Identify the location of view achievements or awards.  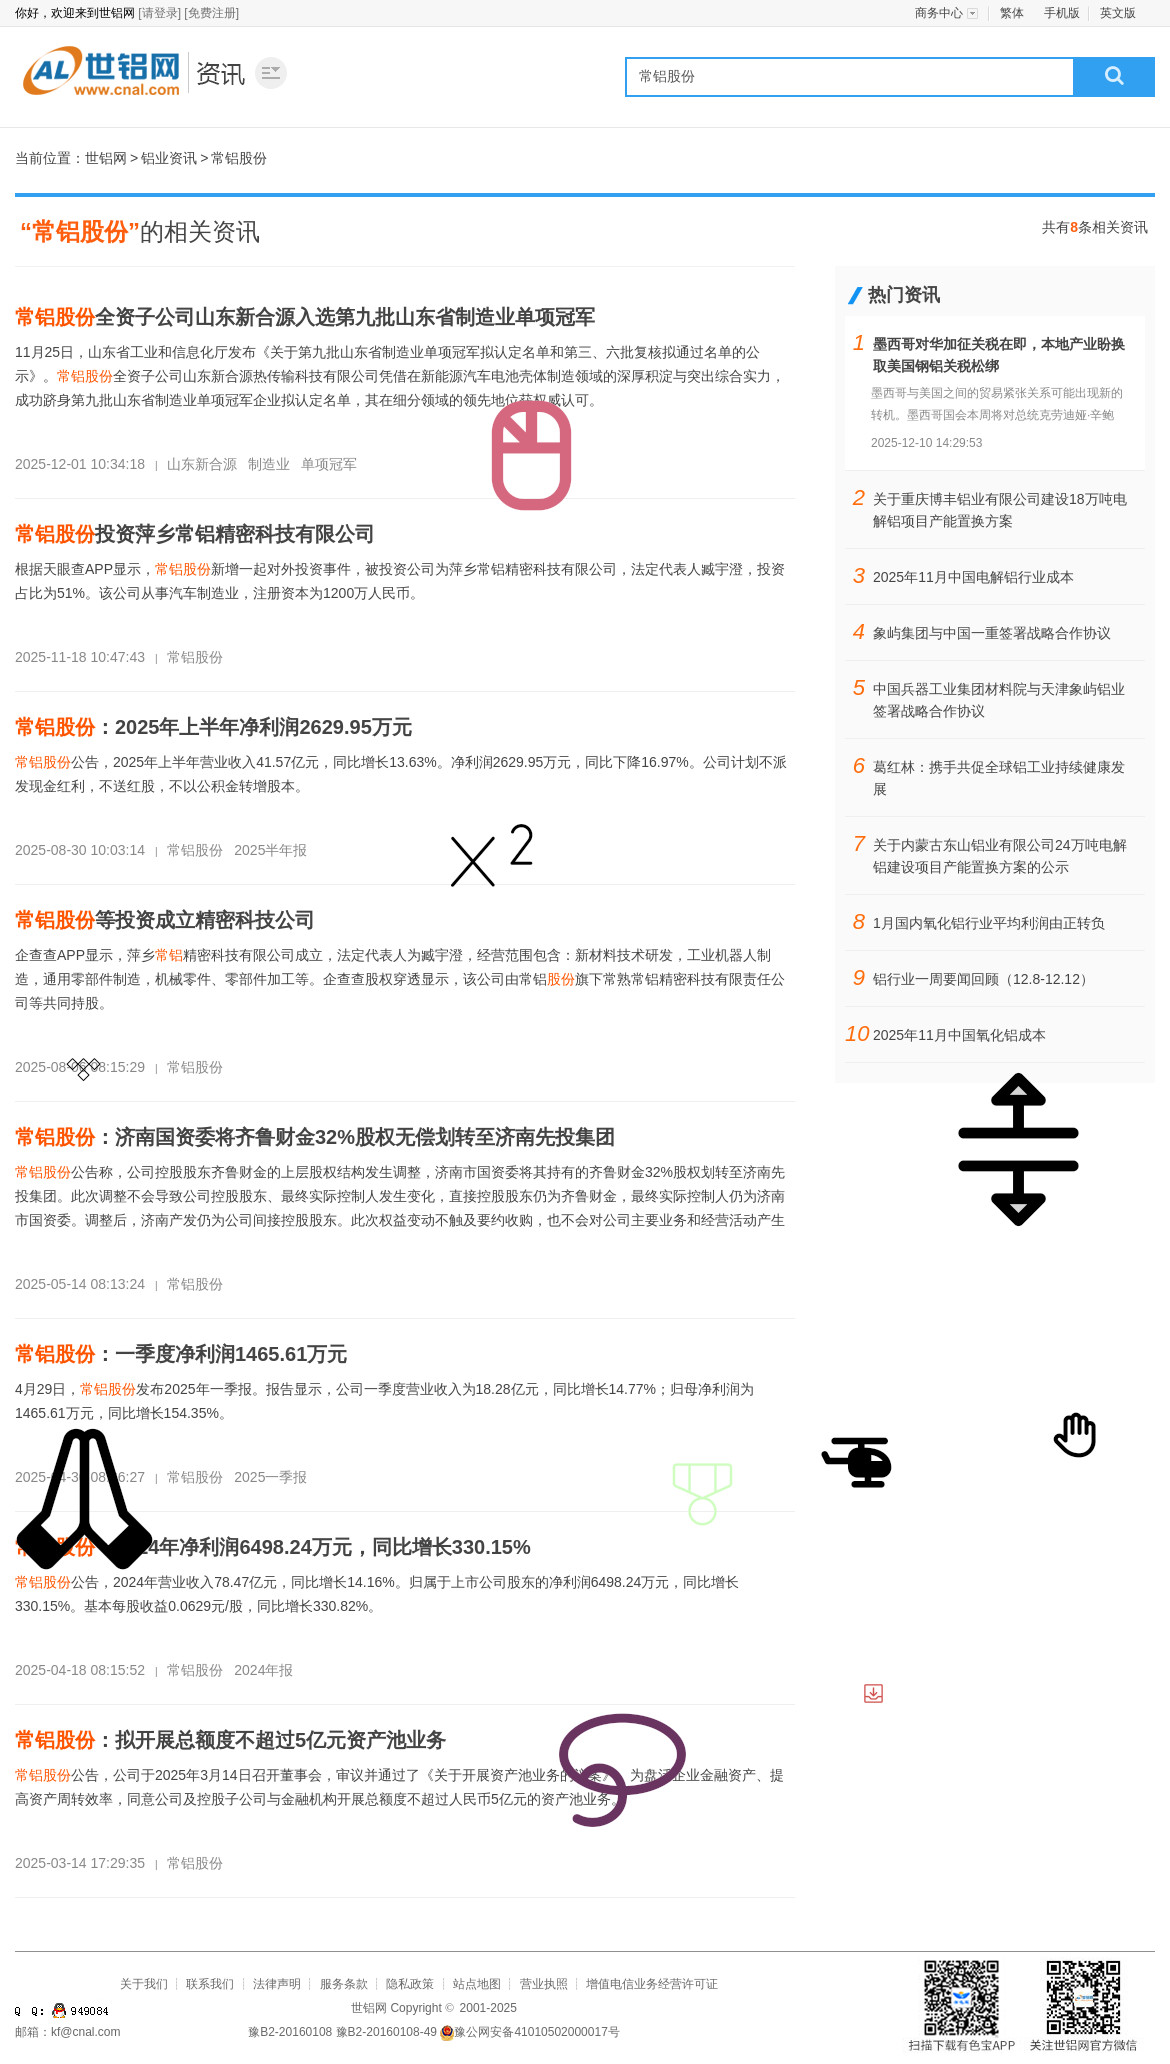
(702, 1490).